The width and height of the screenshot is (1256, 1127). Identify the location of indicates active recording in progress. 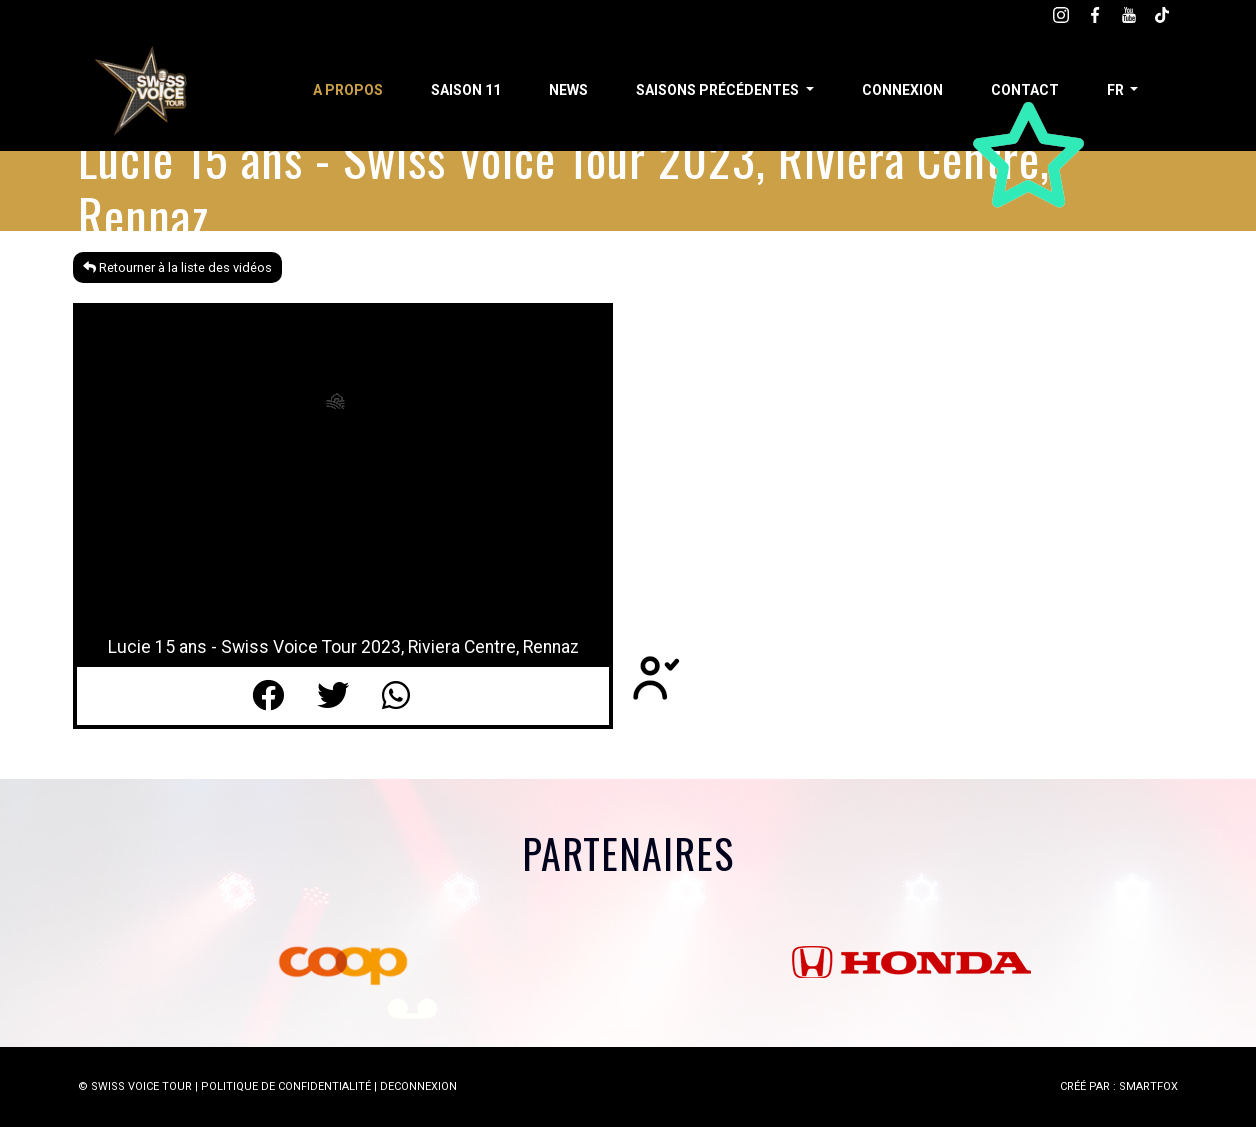
(412, 1008).